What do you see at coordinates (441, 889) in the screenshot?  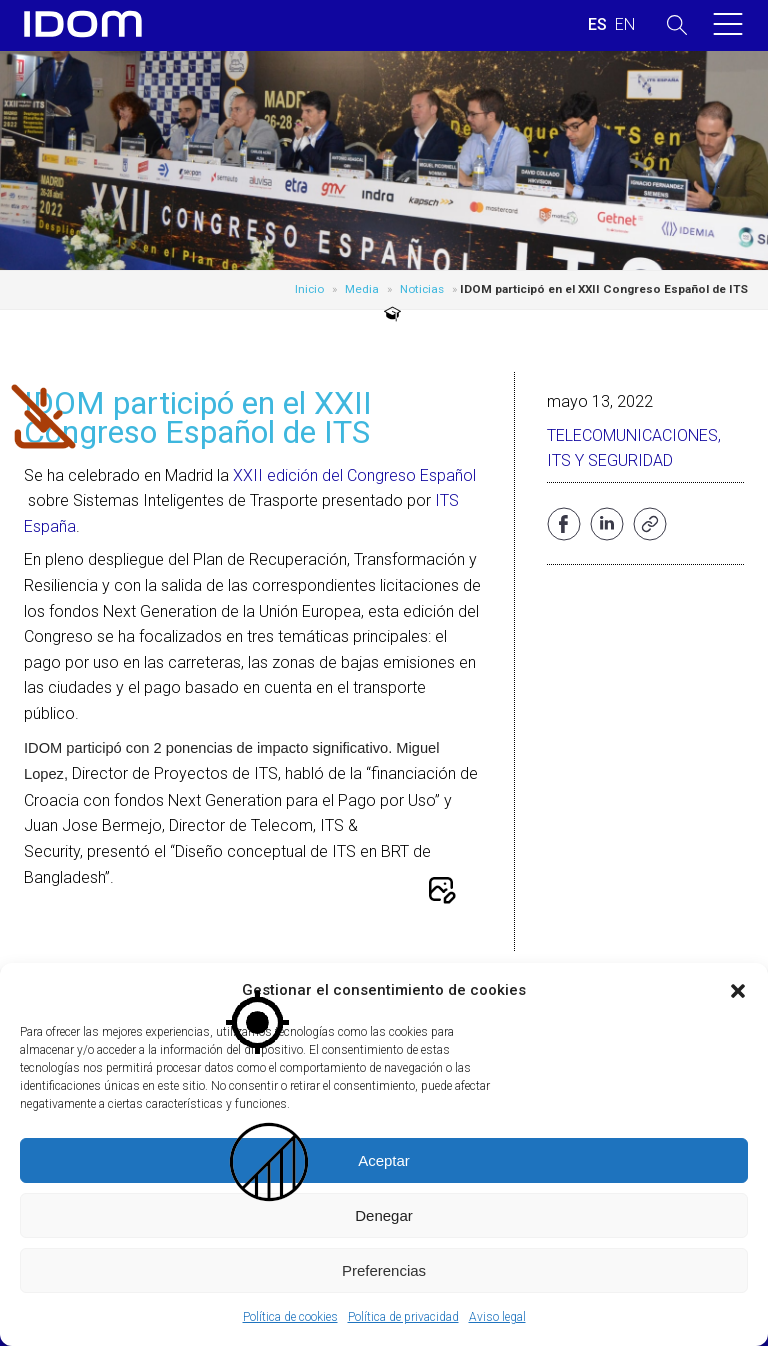 I see `edit or modify a photo` at bounding box center [441, 889].